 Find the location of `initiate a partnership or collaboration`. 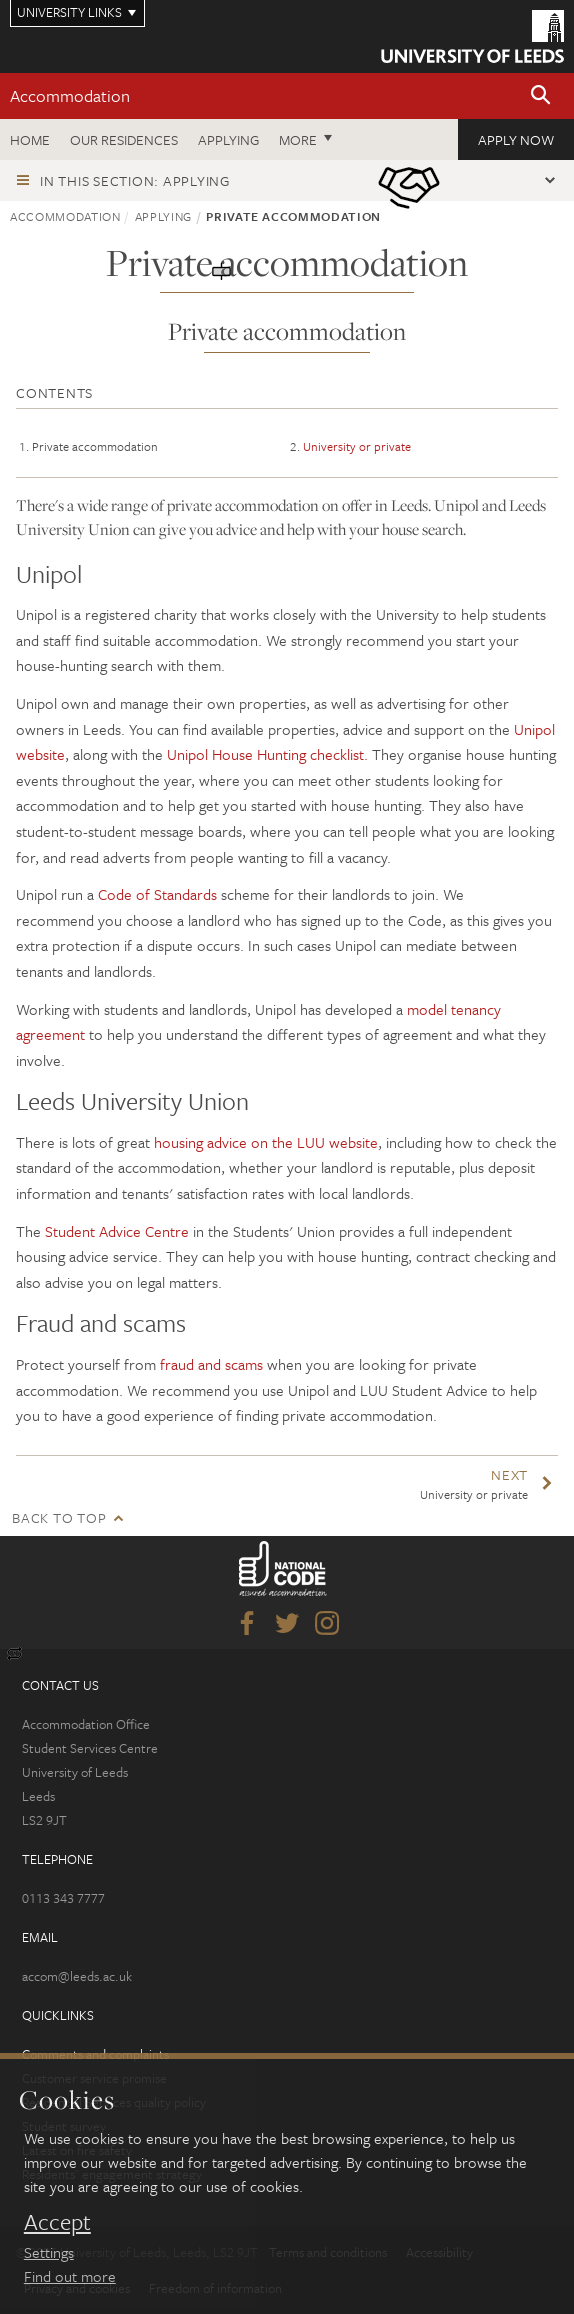

initiate a partnership or collaboration is located at coordinates (409, 186).